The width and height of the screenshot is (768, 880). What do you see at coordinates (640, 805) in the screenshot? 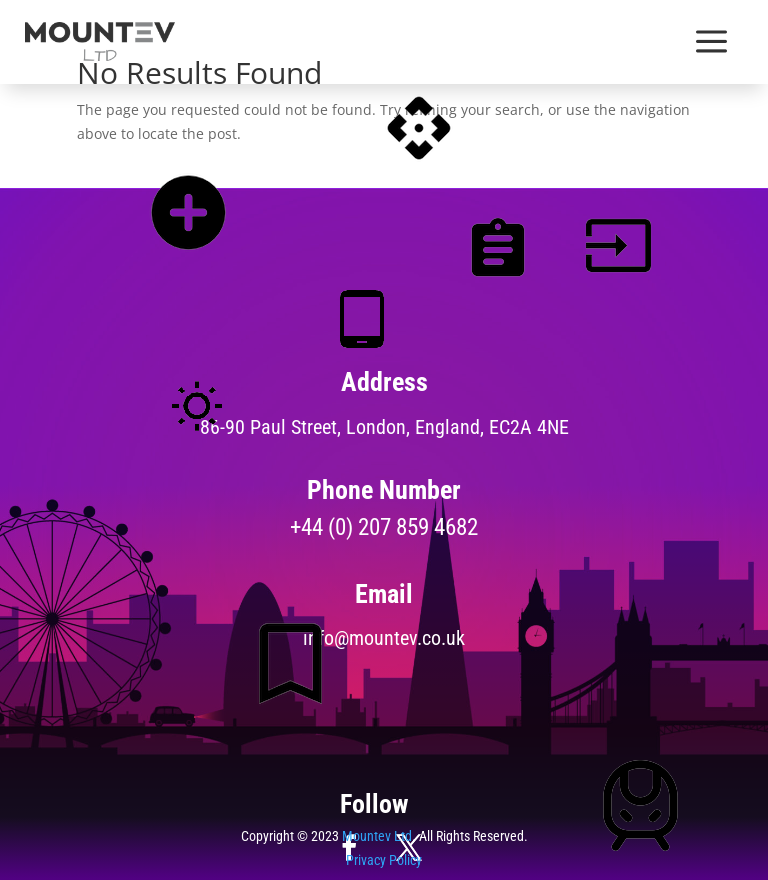
I see `view train or rail transit options` at bounding box center [640, 805].